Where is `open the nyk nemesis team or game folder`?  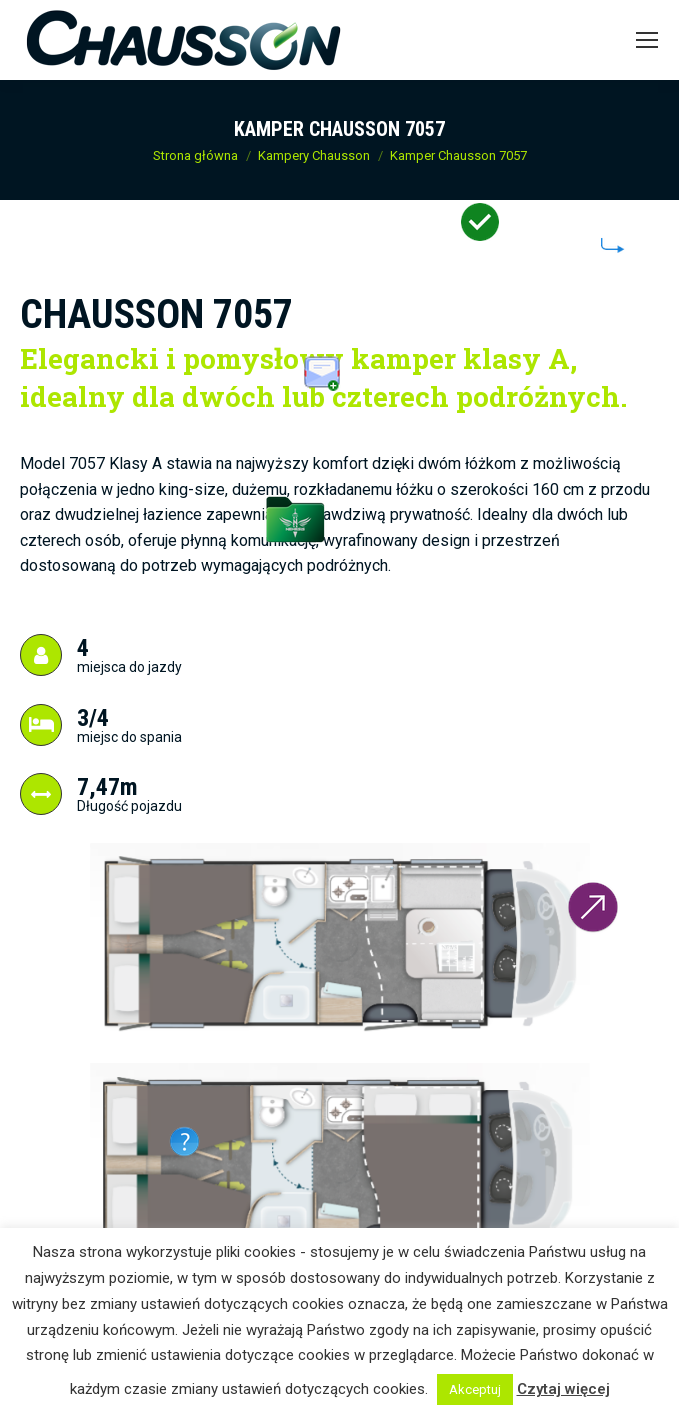
open the nyk nemesis team or game folder is located at coordinates (295, 521).